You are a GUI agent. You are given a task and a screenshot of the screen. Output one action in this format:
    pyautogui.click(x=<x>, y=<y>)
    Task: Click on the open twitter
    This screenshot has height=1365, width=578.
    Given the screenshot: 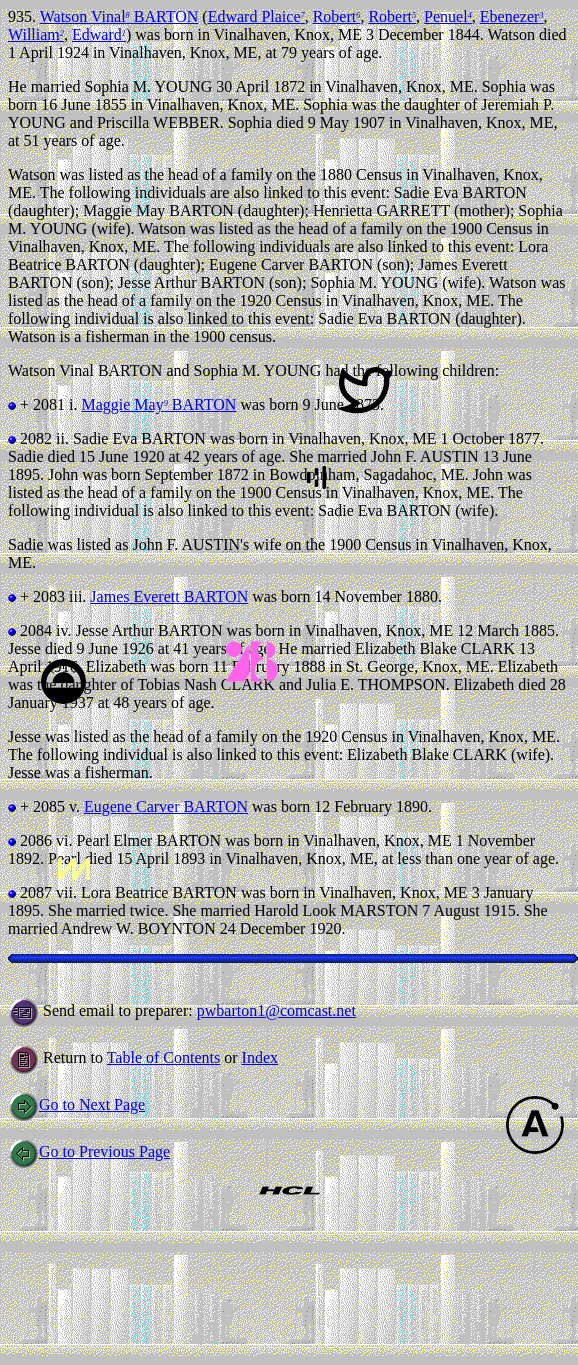 What is the action you would take?
    pyautogui.click(x=366, y=390)
    